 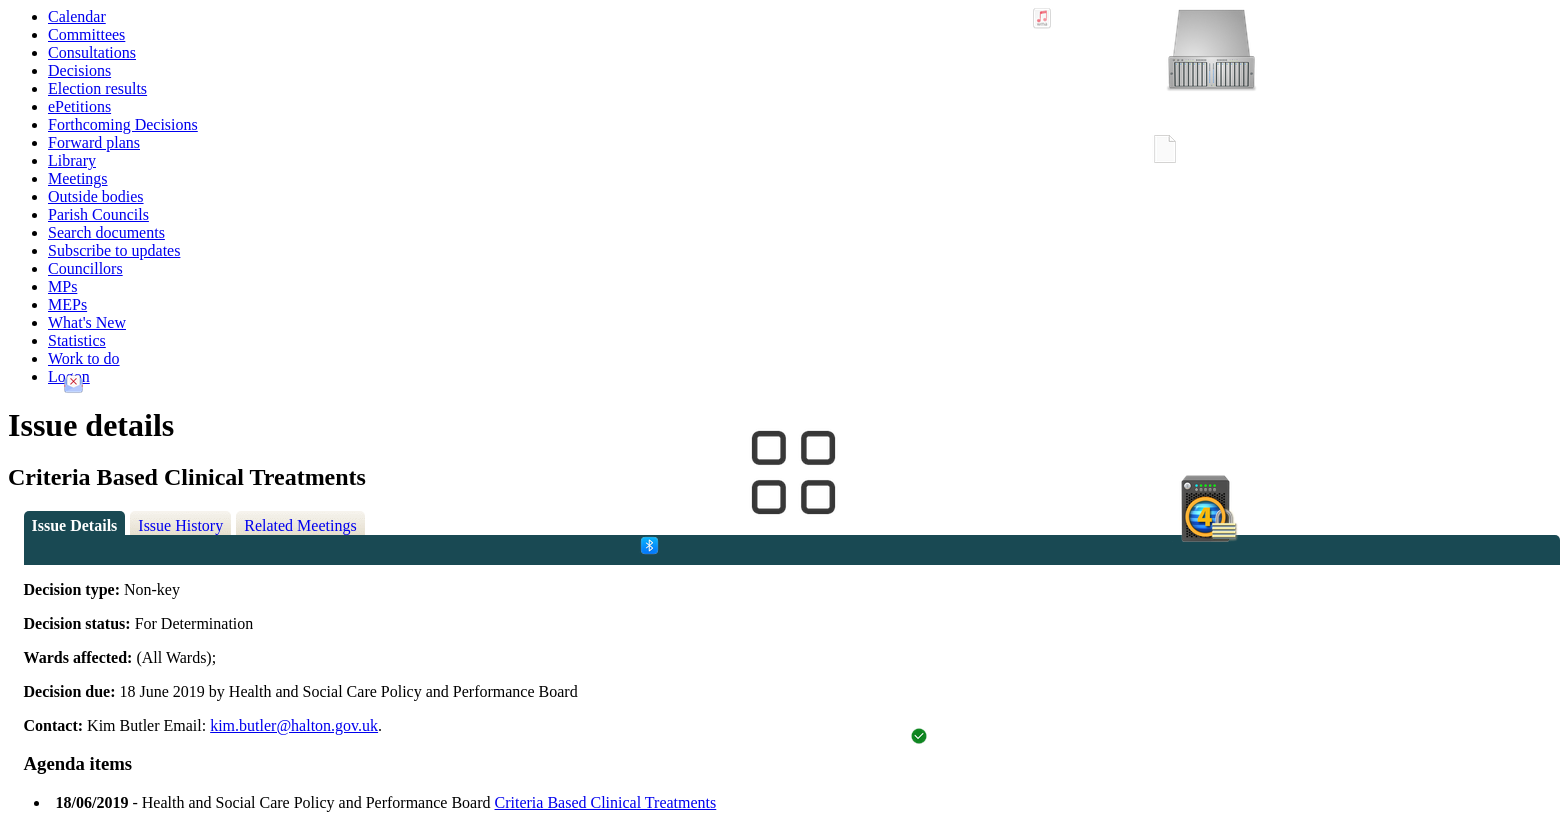 I want to click on a generic file or document, so click(x=1165, y=149).